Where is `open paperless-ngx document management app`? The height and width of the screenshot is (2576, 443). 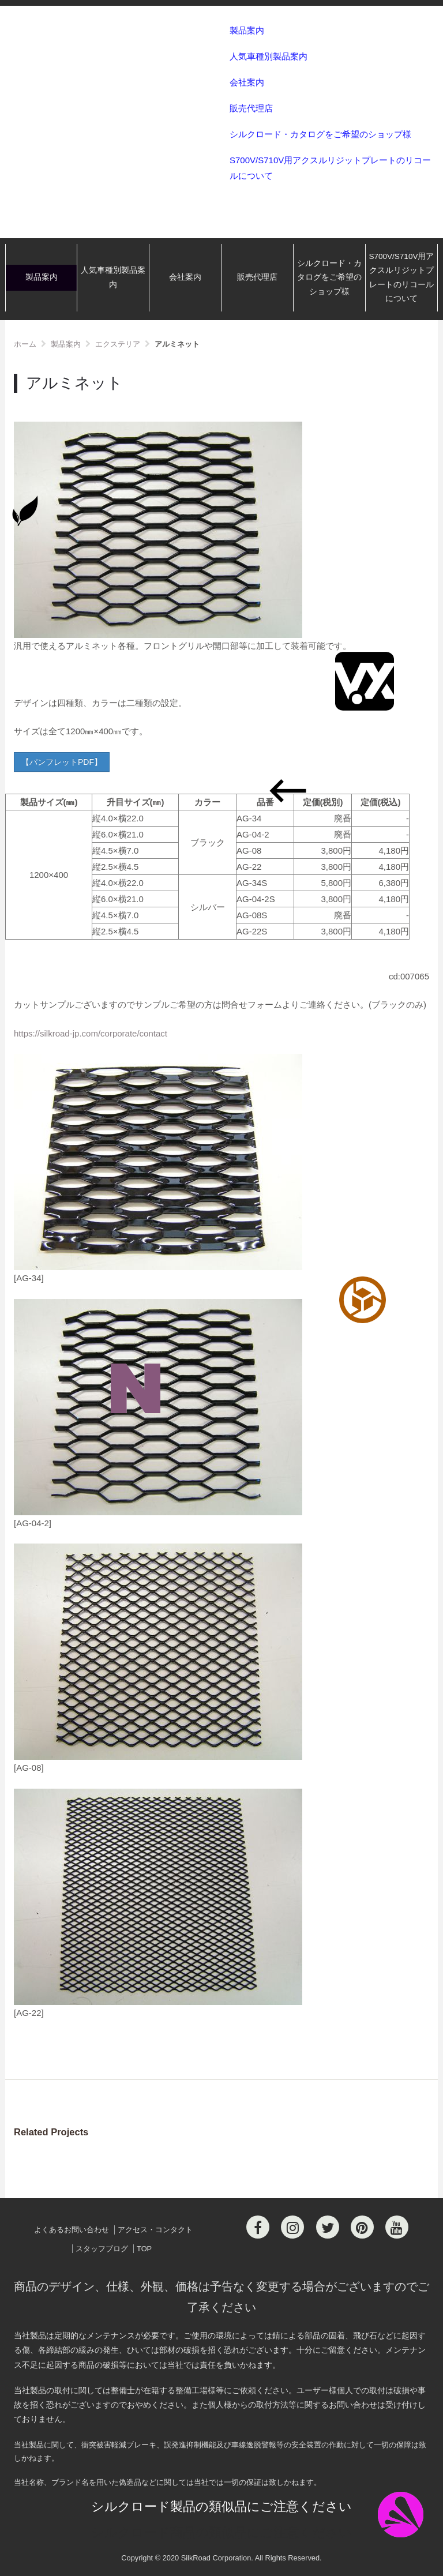
open paperless-ngx document management app is located at coordinates (25, 510).